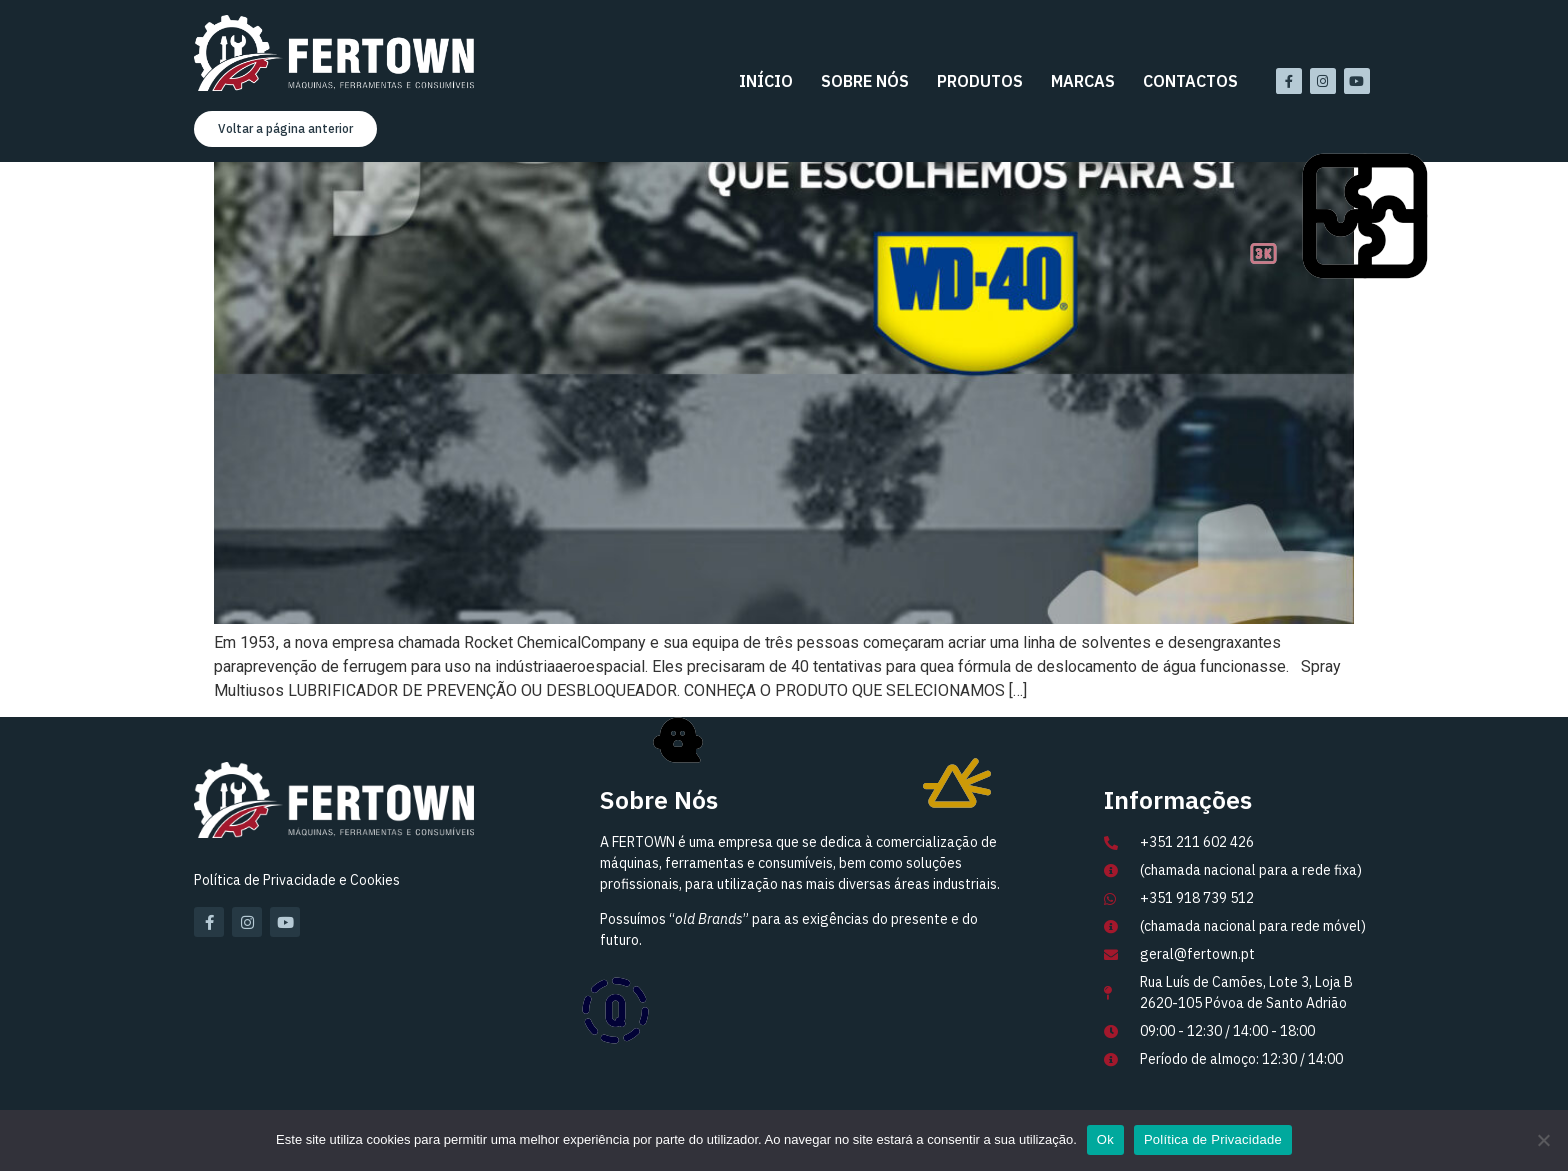 The height and width of the screenshot is (1171, 1568). What do you see at coordinates (1365, 216) in the screenshot?
I see `access extensions or plugins` at bounding box center [1365, 216].